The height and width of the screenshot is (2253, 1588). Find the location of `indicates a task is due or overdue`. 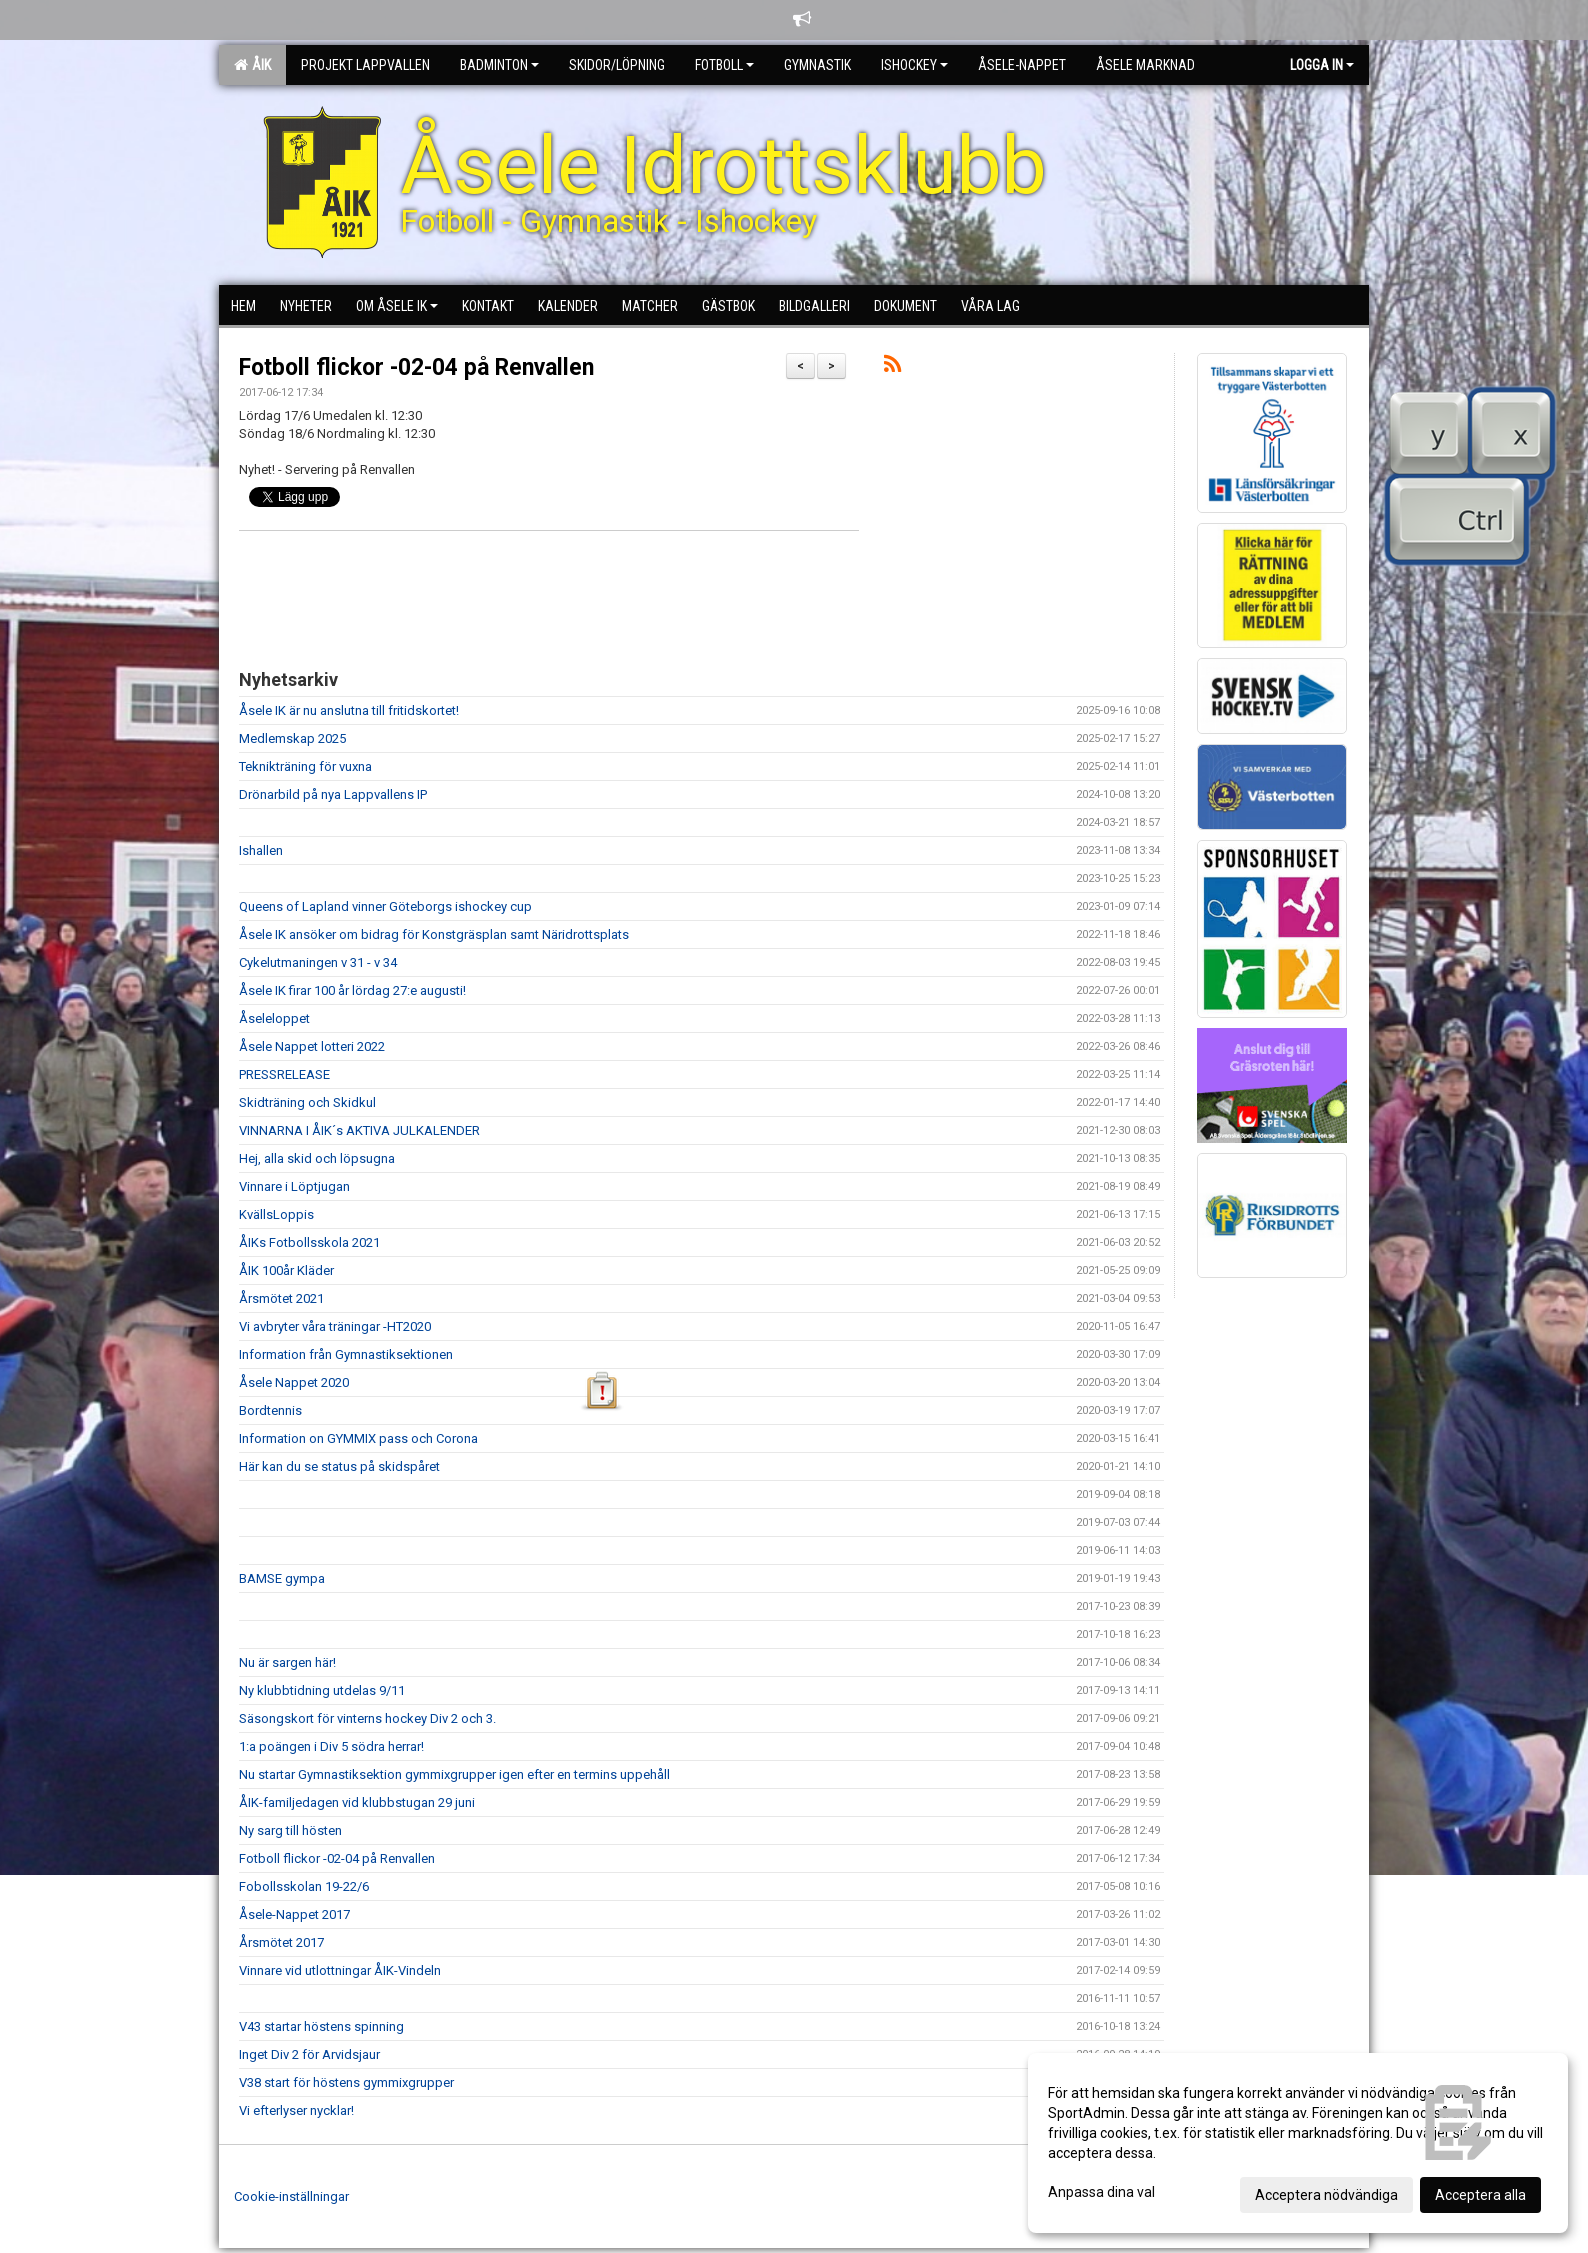

indicates a task is due or overdue is located at coordinates (601, 1390).